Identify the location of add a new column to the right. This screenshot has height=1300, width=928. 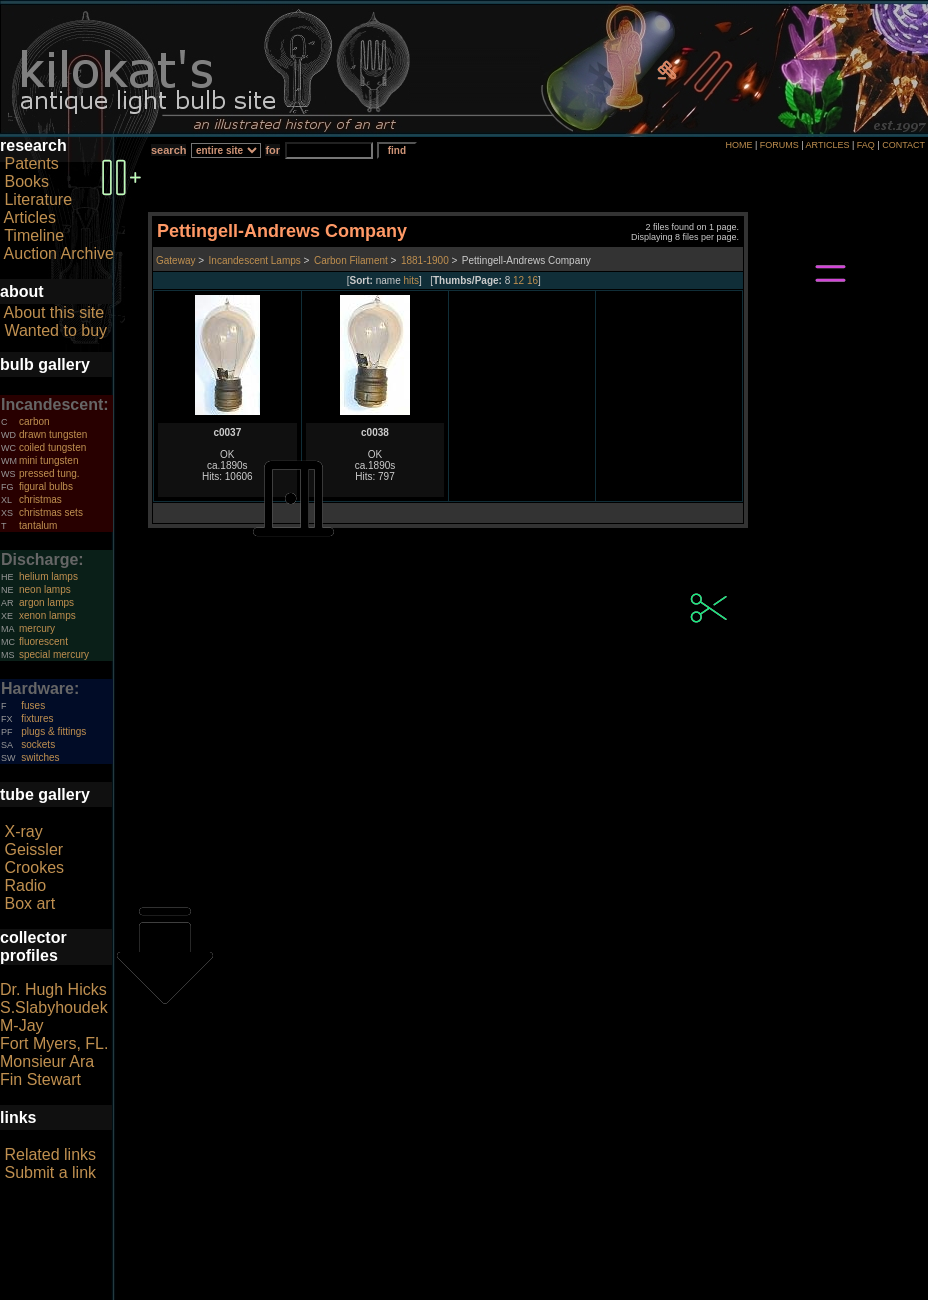
(118, 177).